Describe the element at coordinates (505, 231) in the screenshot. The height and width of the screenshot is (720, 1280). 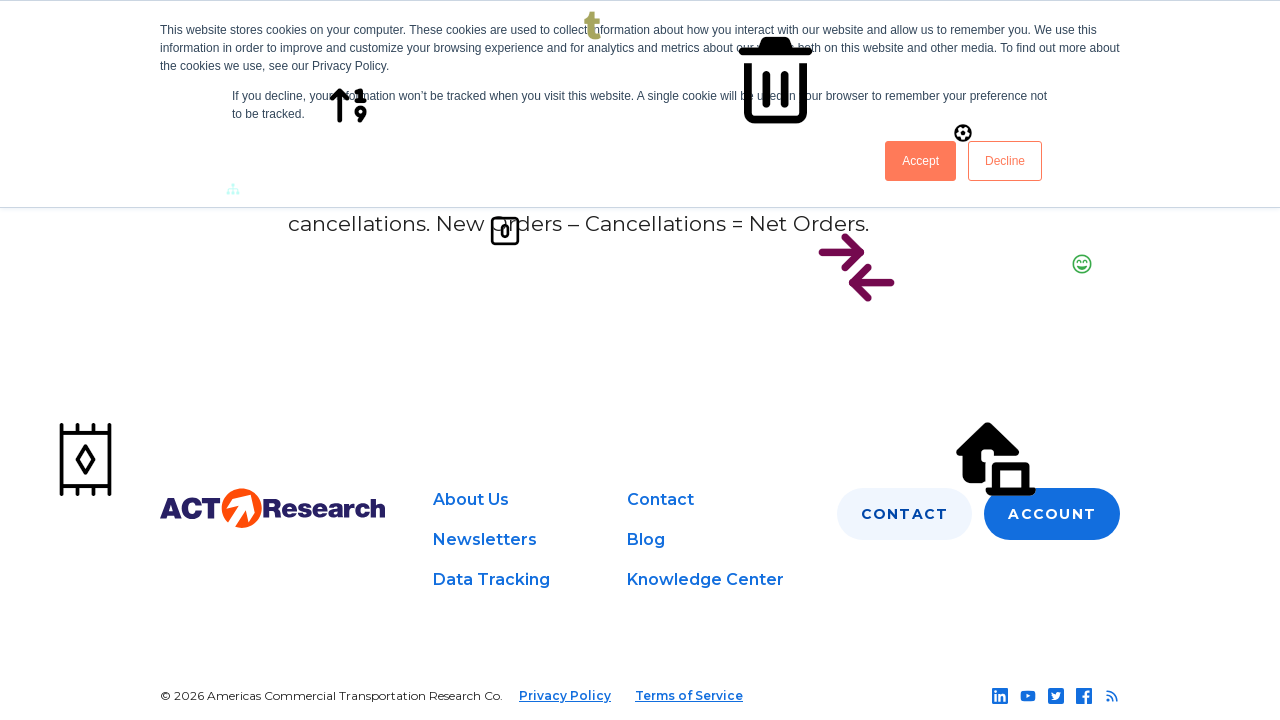
I see `represents the letter "o" in a text or keyboard input` at that location.